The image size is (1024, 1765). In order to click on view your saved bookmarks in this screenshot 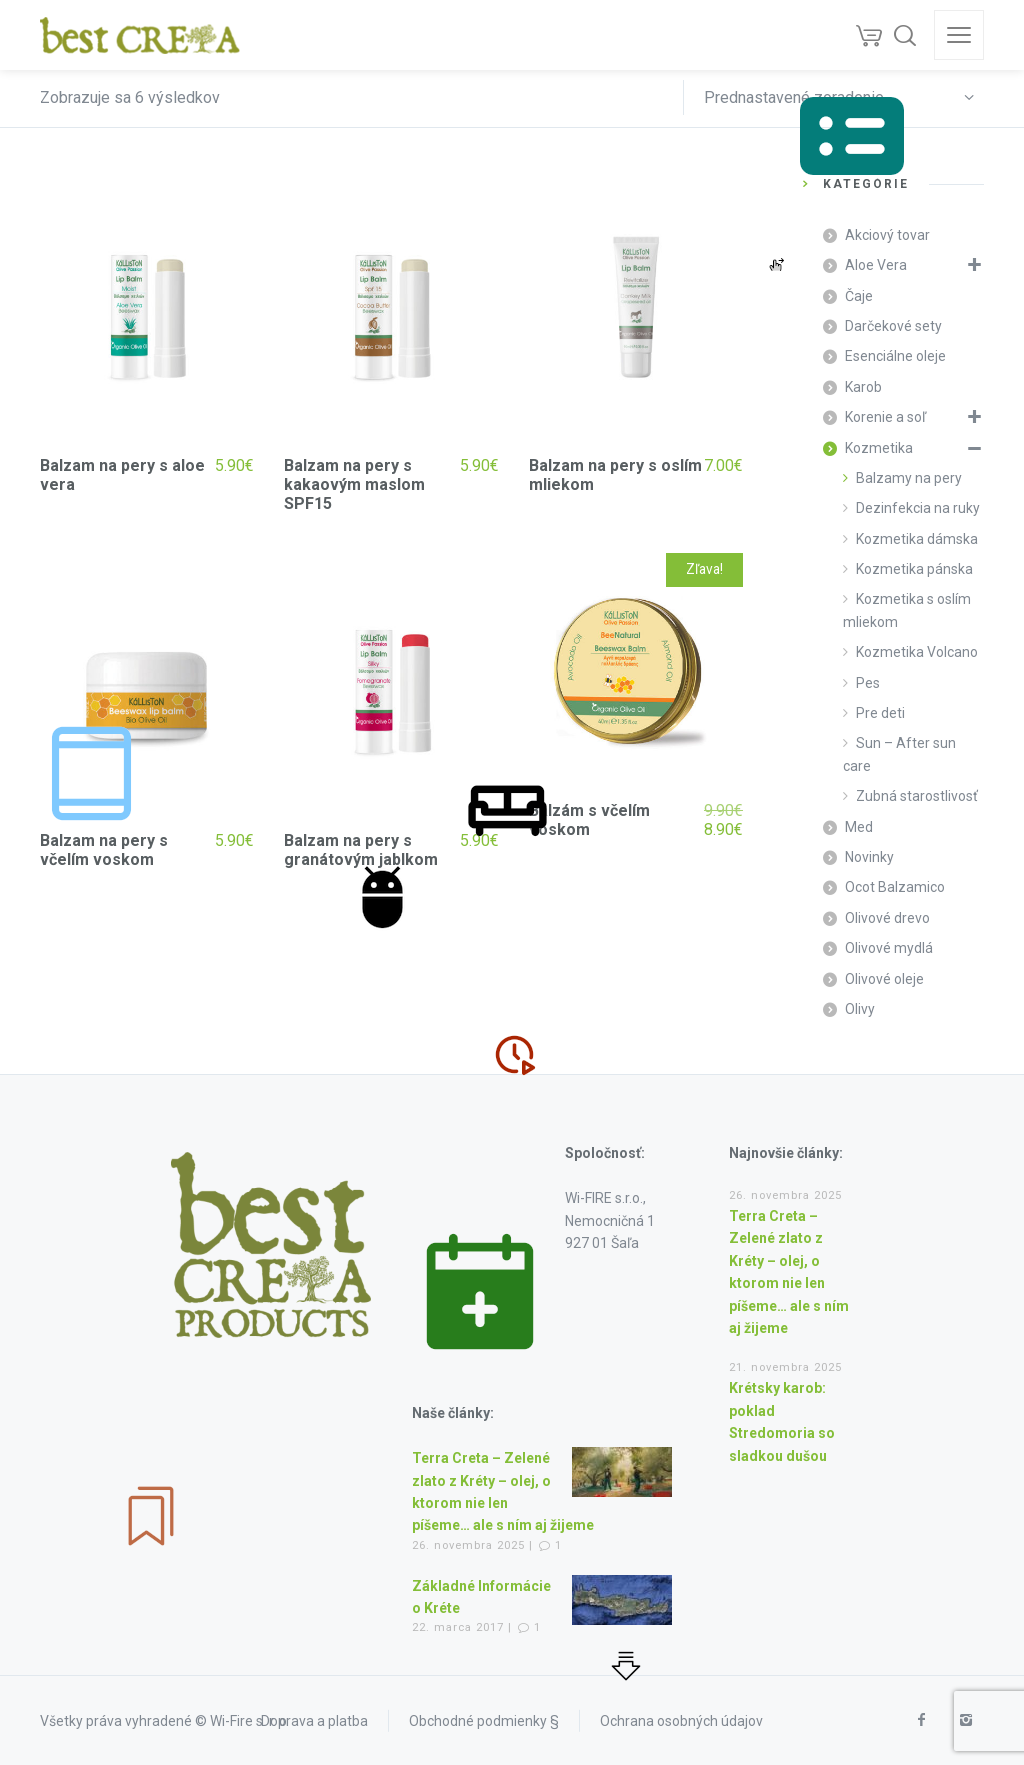, I will do `click(151, 1516)`.